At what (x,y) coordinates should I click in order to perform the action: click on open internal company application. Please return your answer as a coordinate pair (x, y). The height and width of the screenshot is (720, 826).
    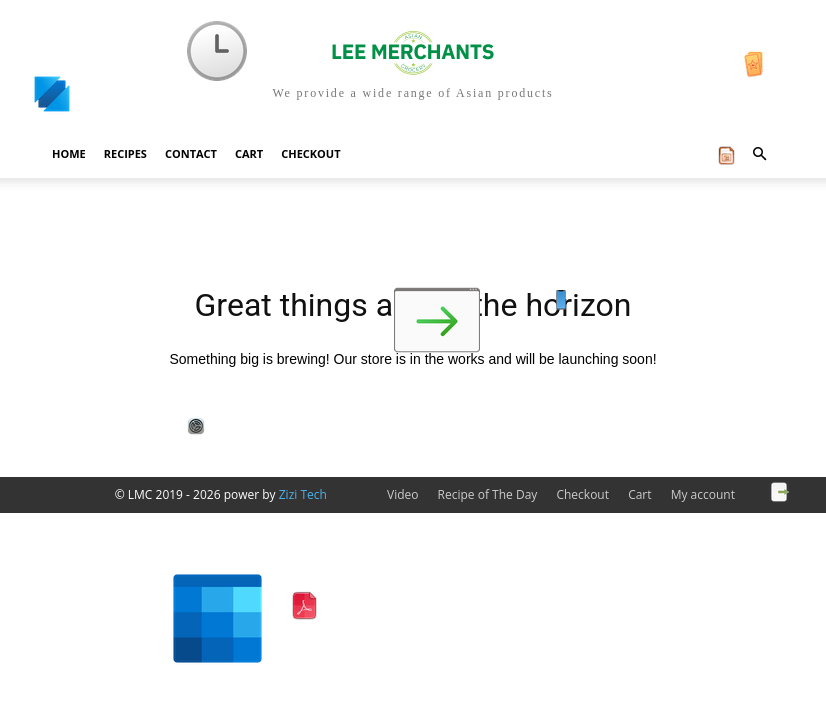
    Looking at the image, I should click on (52, 94).